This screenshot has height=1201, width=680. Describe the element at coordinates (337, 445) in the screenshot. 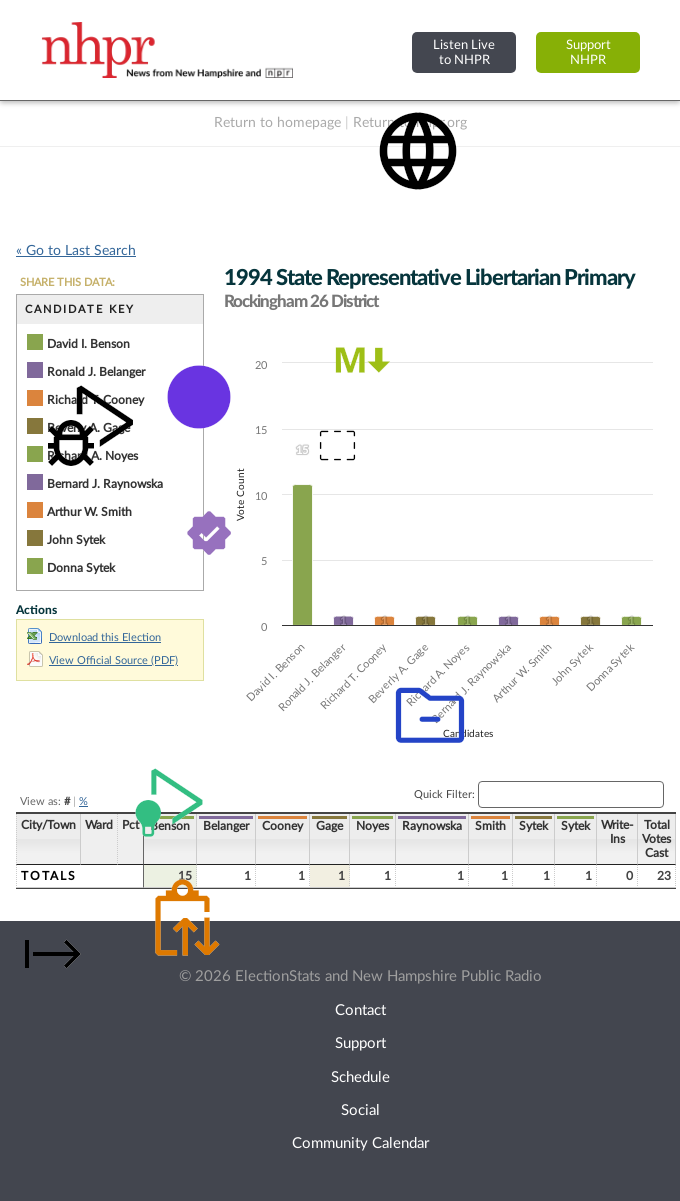

I see `select or define a region` at that location.